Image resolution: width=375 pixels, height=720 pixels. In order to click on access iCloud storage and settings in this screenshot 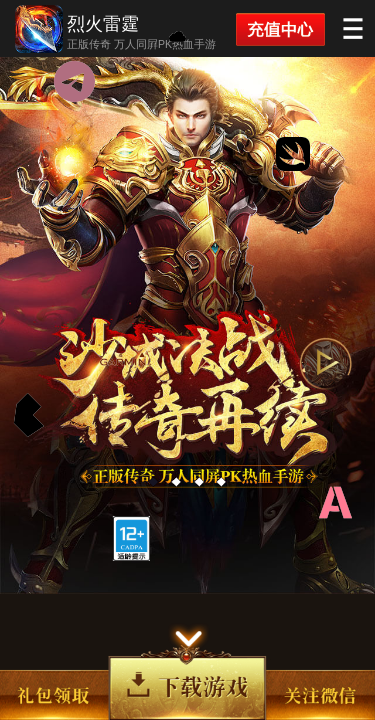, I will do `click(177, 36)`.